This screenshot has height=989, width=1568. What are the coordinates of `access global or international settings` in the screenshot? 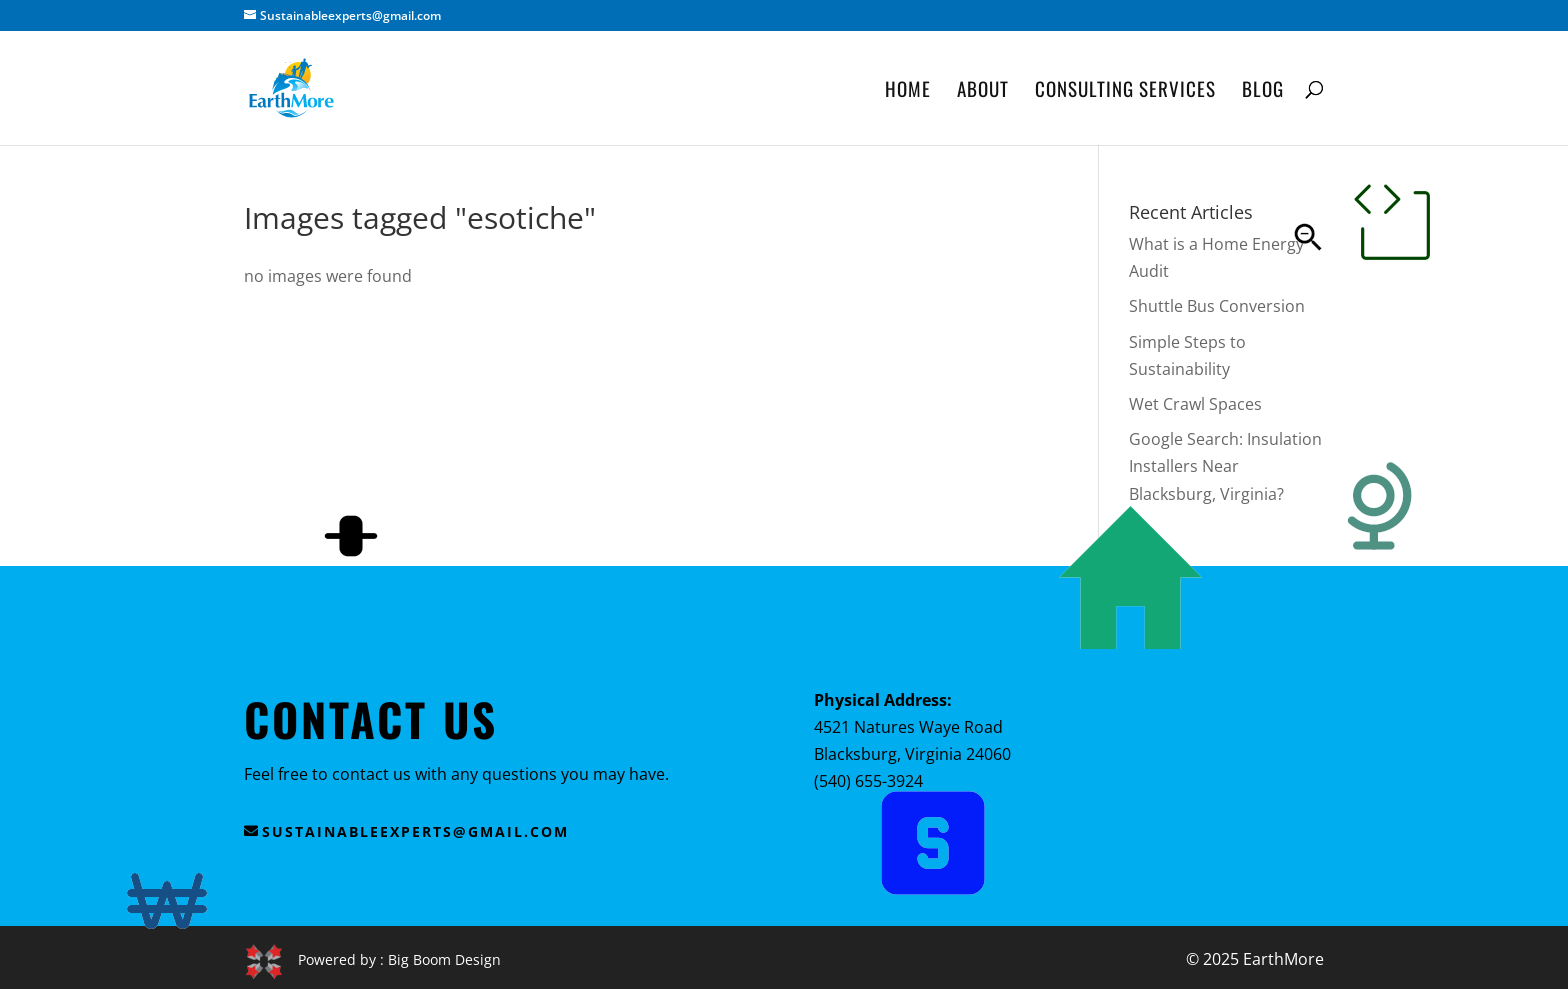 It's located at (1378, 508).